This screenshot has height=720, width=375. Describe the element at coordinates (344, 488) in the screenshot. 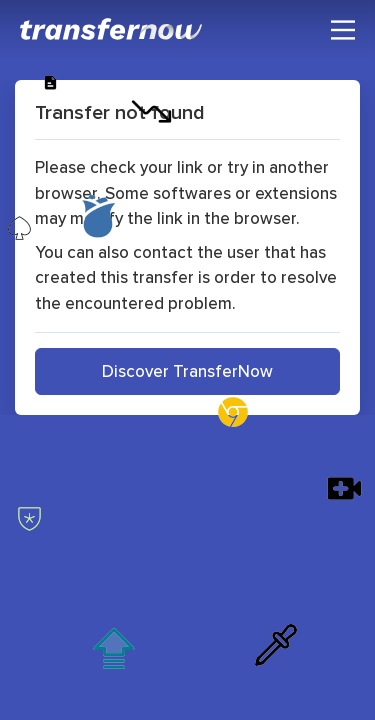

I see `start a new video call` at that location.